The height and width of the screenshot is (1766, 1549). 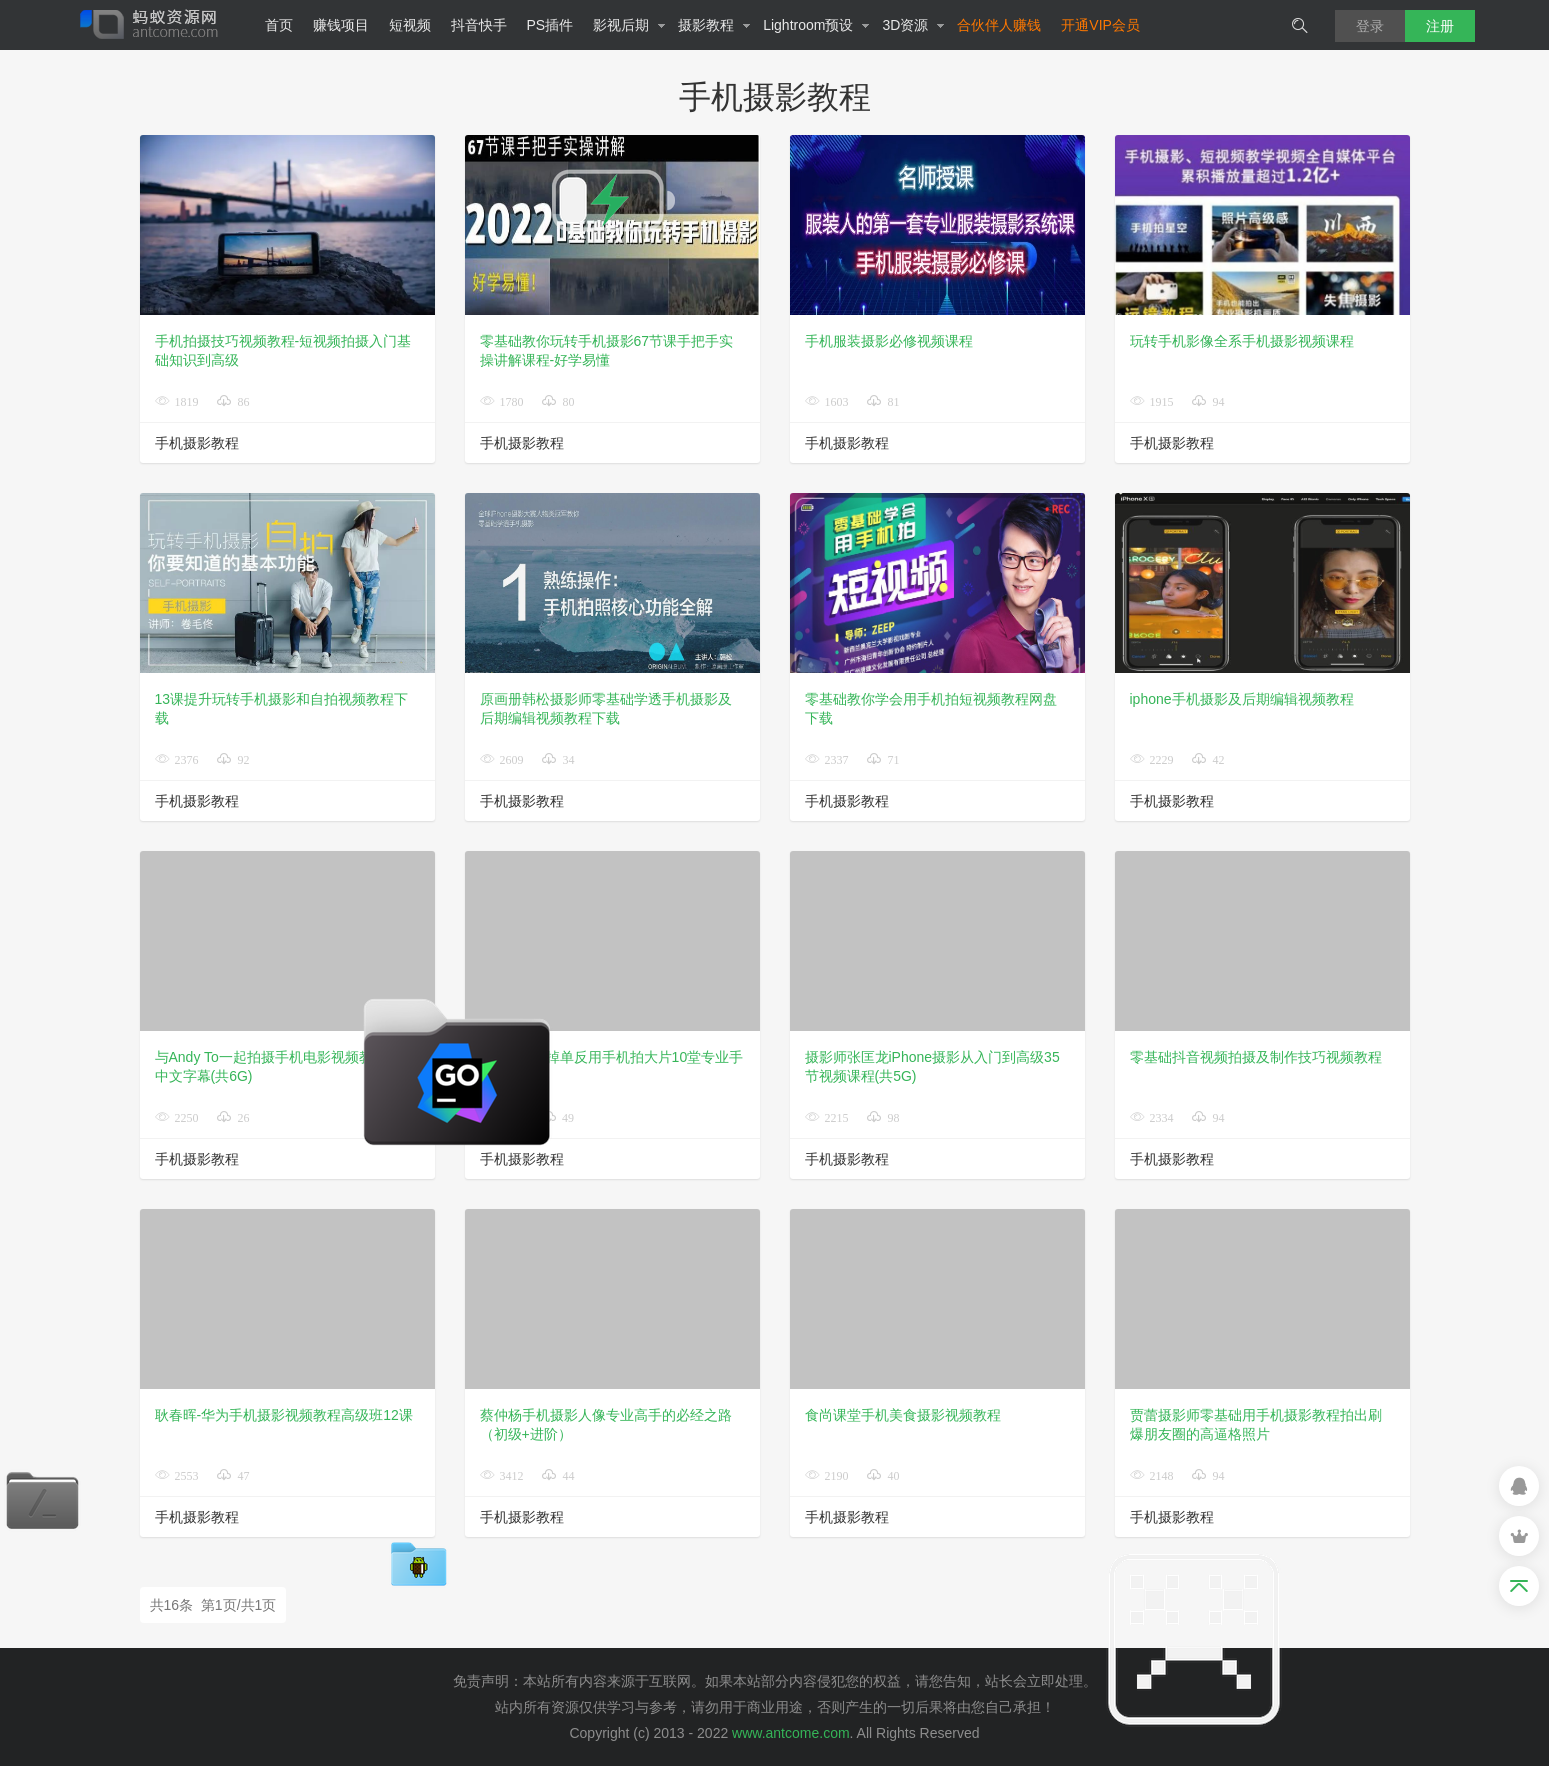 What do you see at coordinates (613, 200) in the screenshot?
I see `indicates battery is charging at 20% capacity` at bounding box center [613, 200].